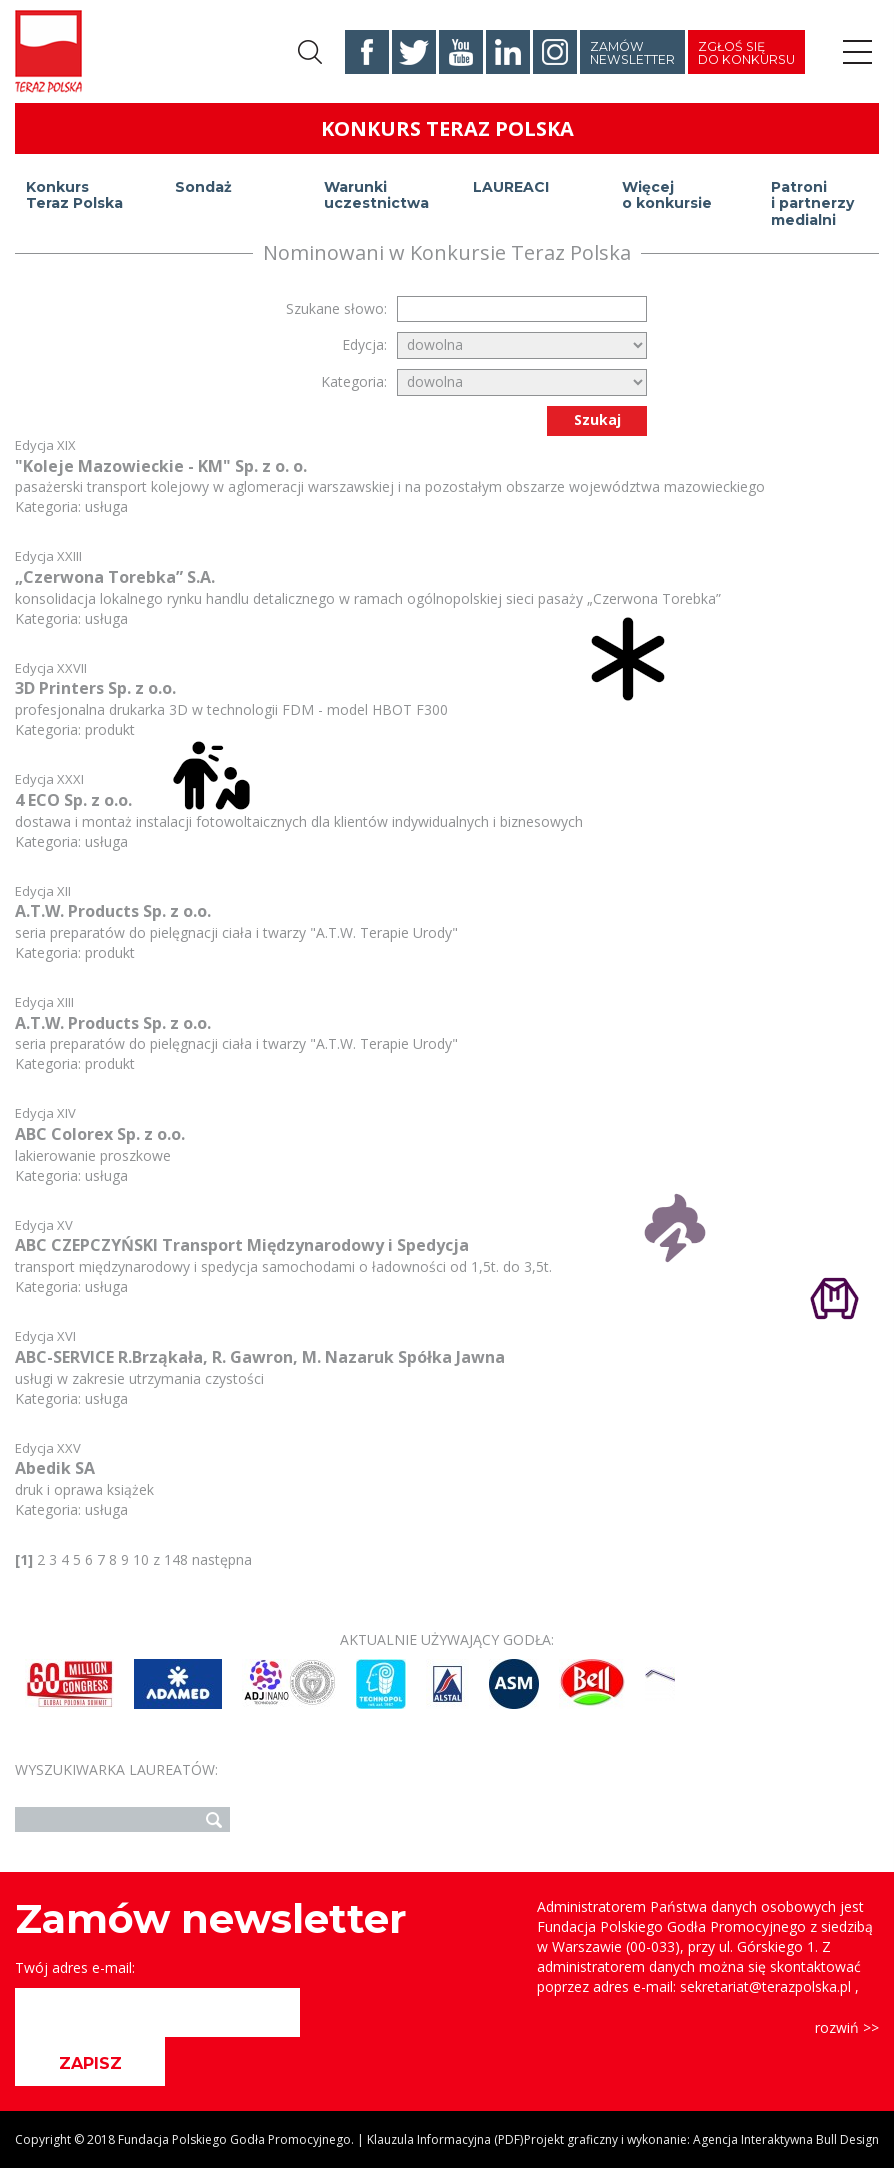  Describe the element at coordinates (675, 1228) in the screenshot. I see `indicates a system error or crash` at that location.